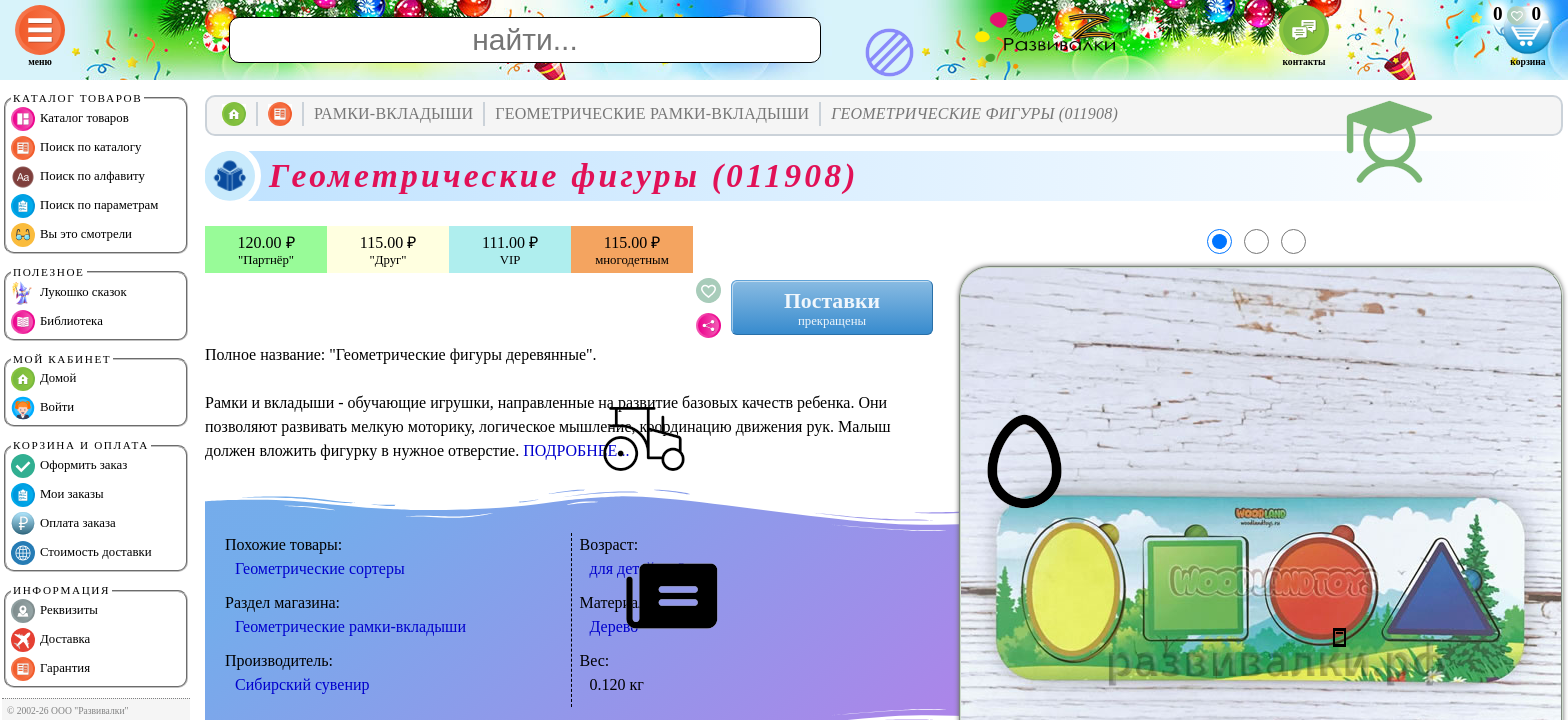 The image size is (1568, 720). Describe the element at coordinates (1389, 143) in the screenshot. I see `view student profile or account` at that location.